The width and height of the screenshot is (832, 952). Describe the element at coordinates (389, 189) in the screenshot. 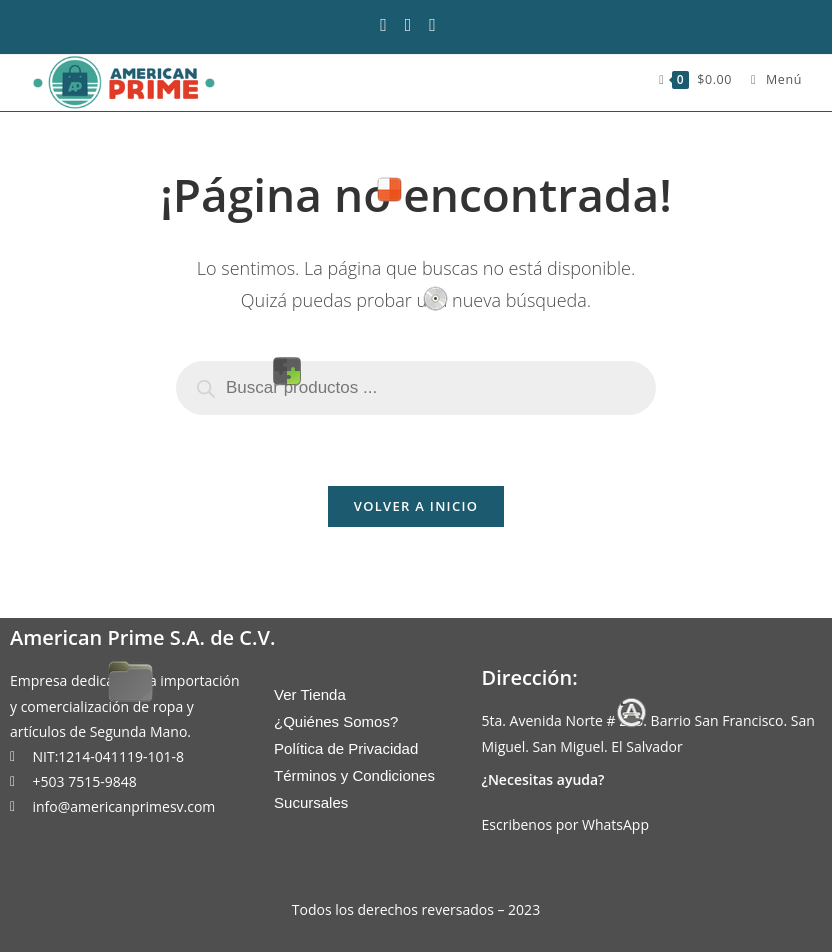

I see `switch to the top-left workspace` at that location.